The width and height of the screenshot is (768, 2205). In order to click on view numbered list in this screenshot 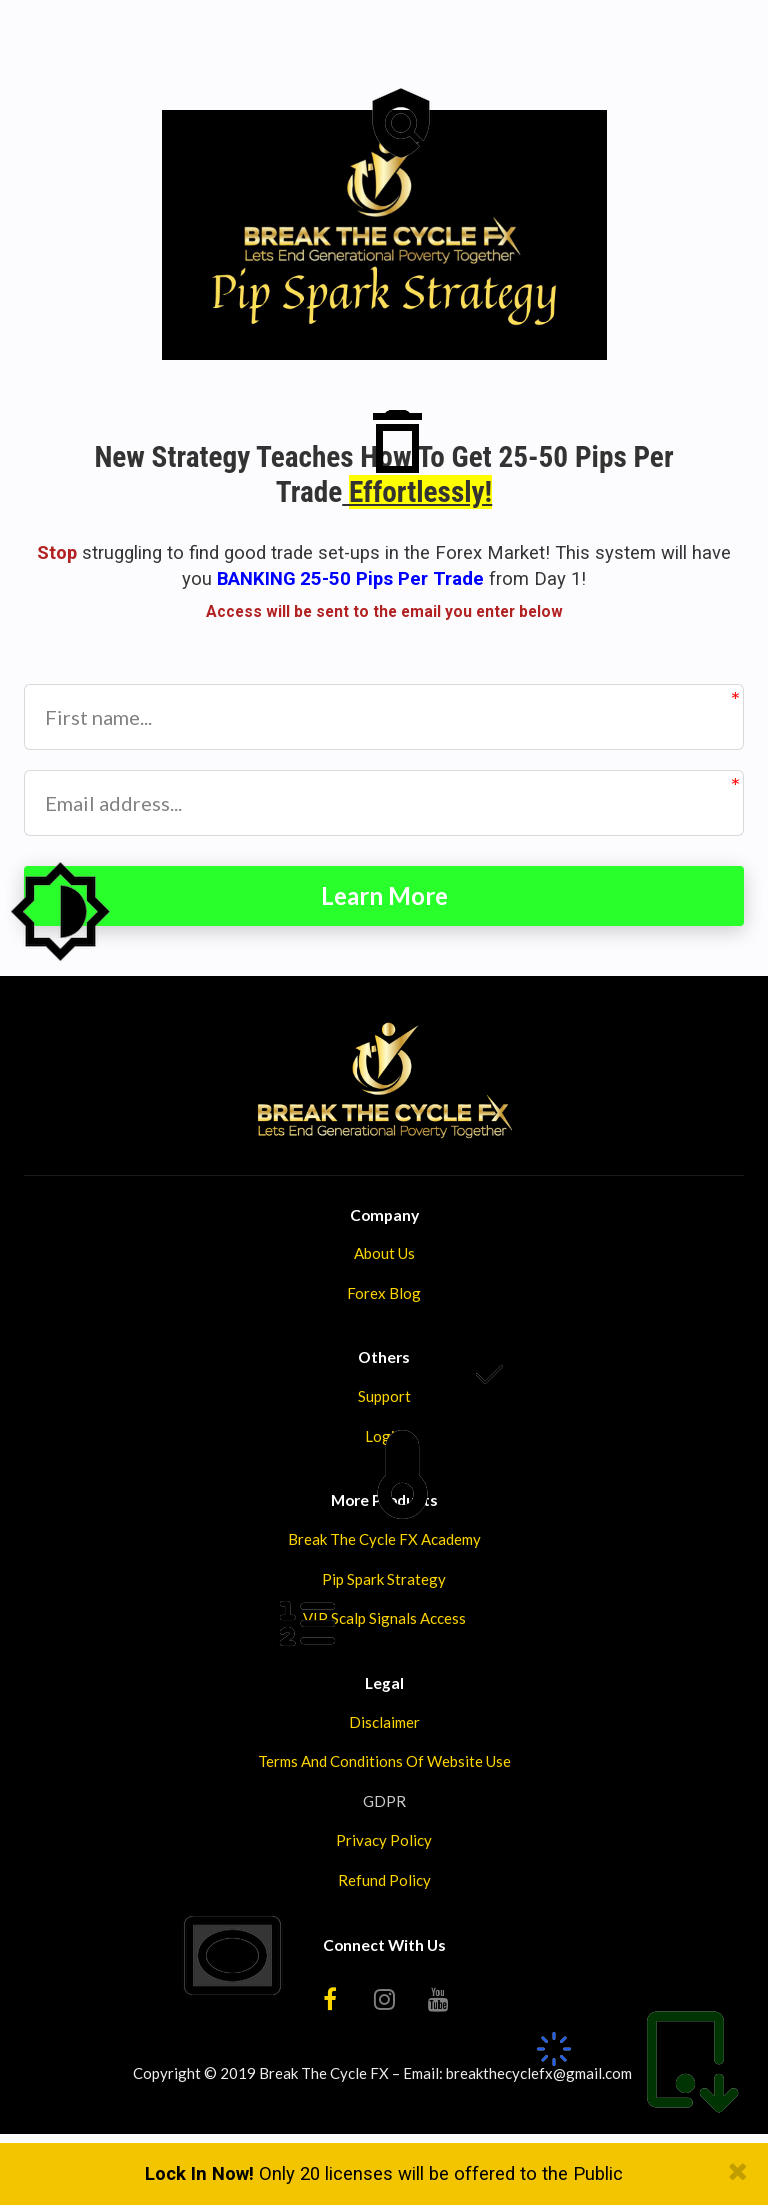, I will do `click(307, 1623)`.